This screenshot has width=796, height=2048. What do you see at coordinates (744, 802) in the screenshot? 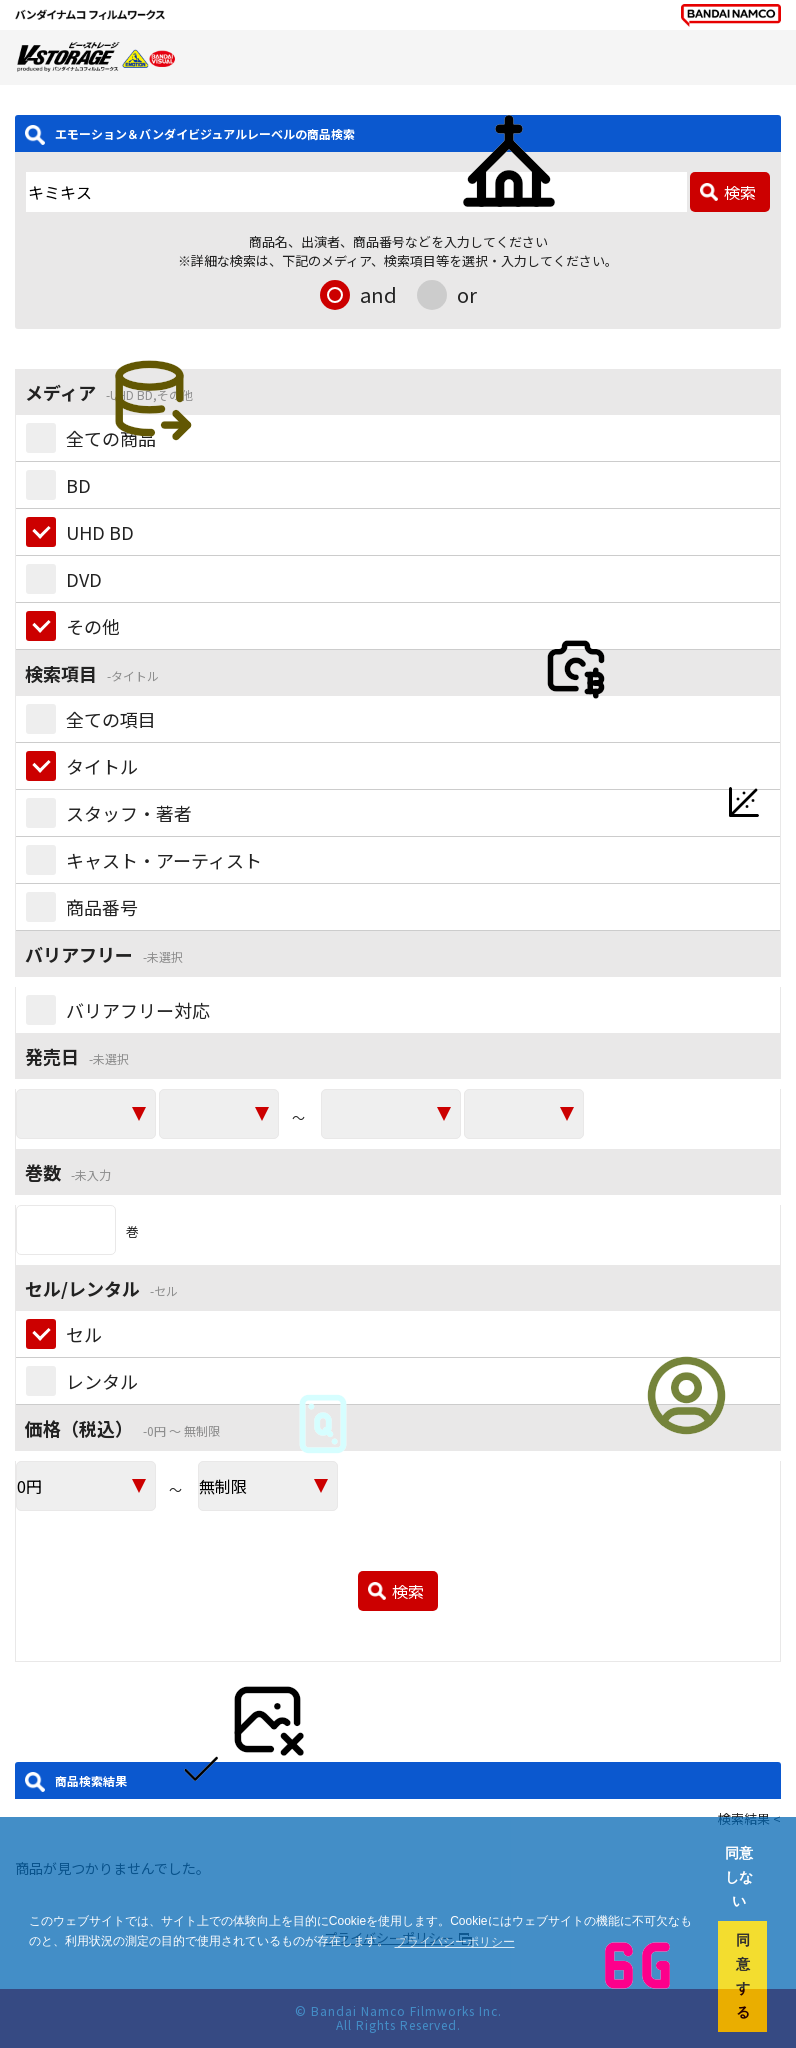
I see `view covariate analysis chart` at bounding box center [744, 802].